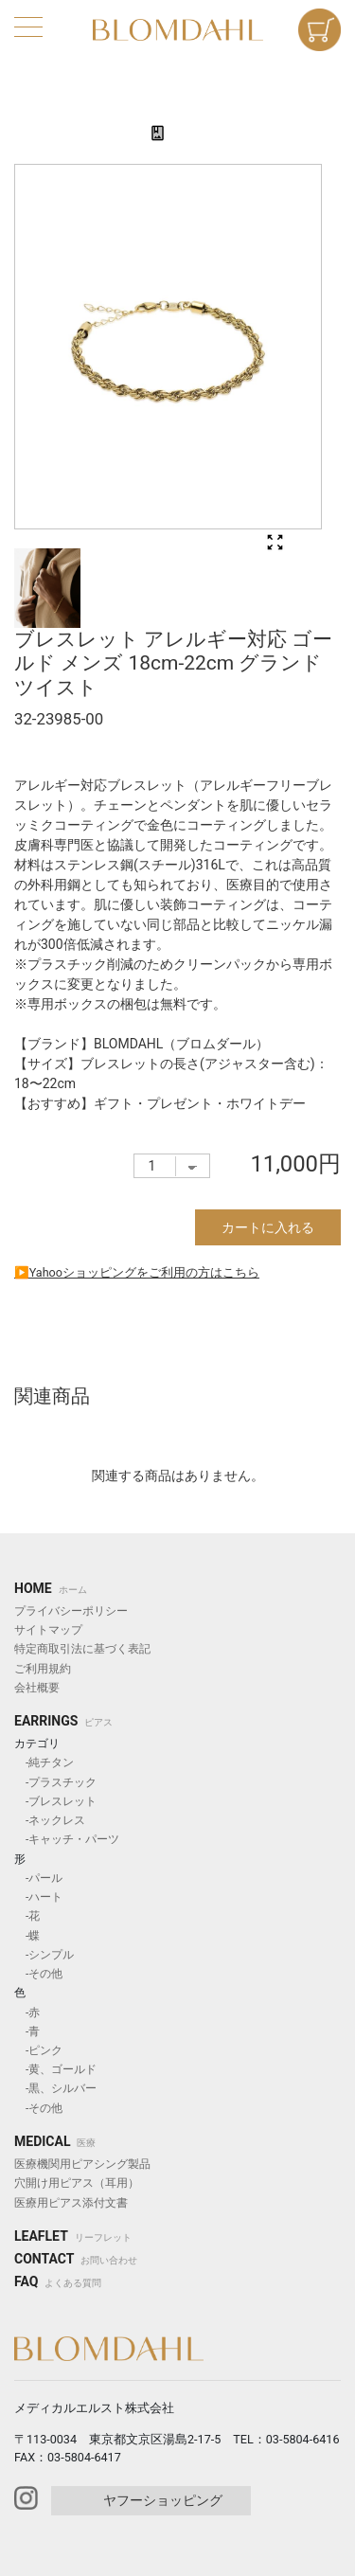  What do you see at coordinates (157, 133) in the screenshot?
I see `access your photo album` at bounding box center [157, 133].